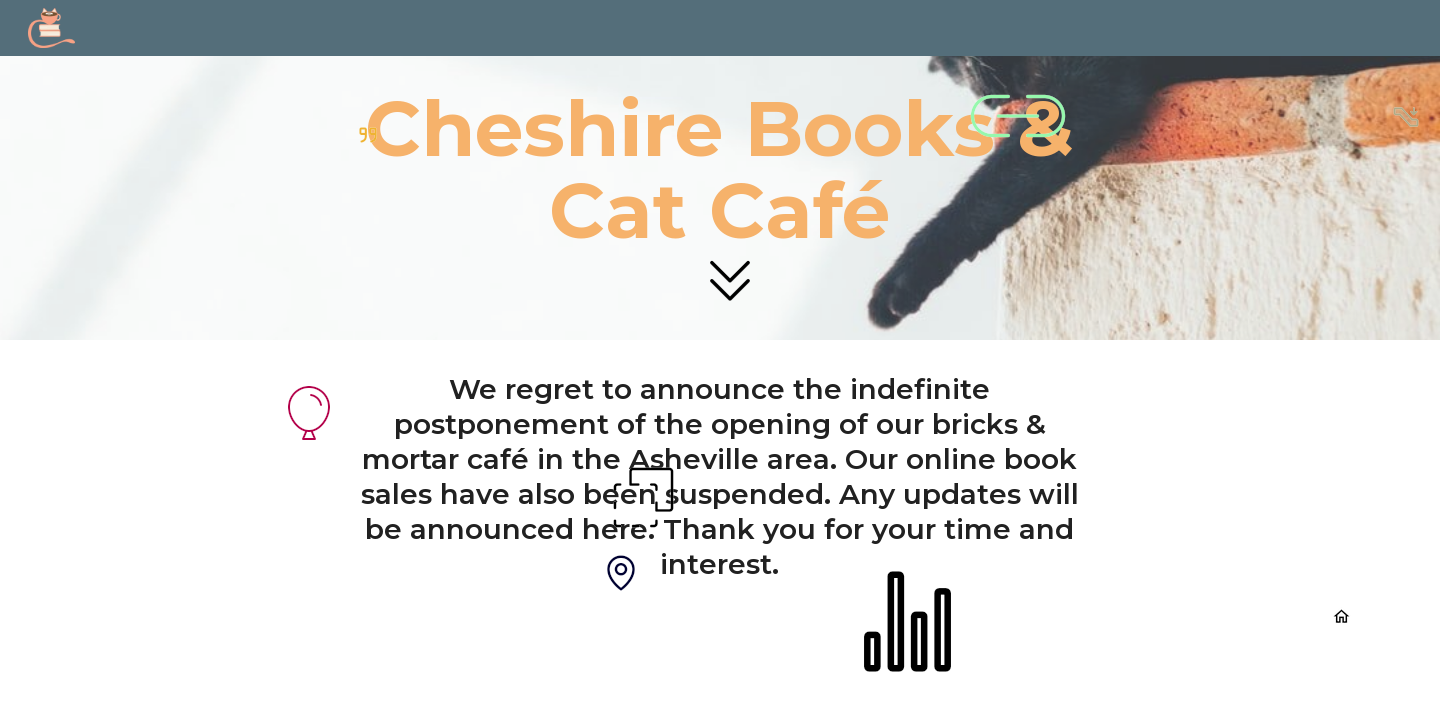  Describe the element at coordinates (621, 573) in the screenshot. I see `view or set a location on the map` at that location.